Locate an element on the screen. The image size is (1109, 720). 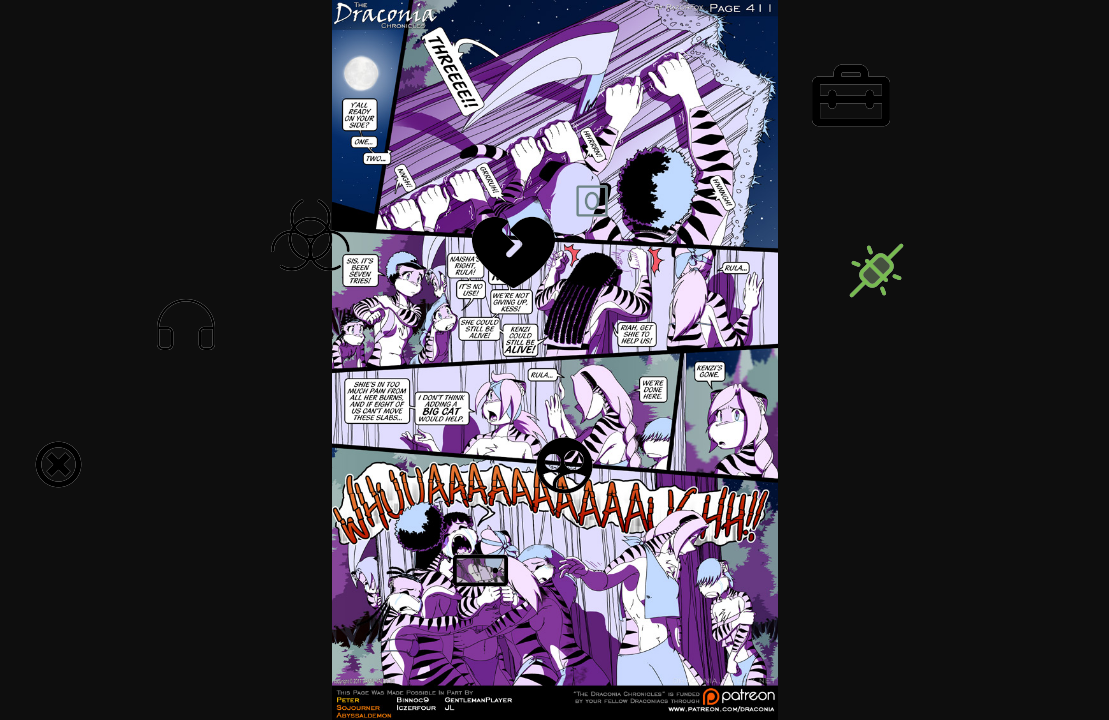
indicates zero or null value is located at coordinates (592, 201).